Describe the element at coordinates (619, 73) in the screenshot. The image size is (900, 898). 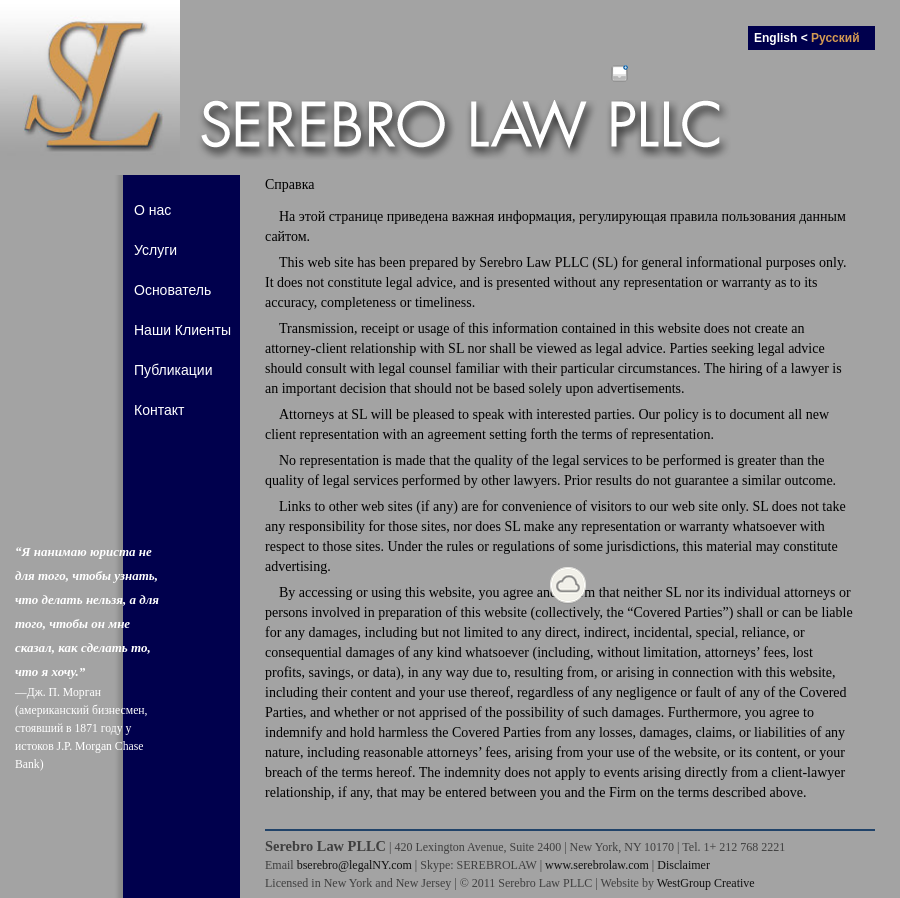
I see `move message to inbox` at that location.